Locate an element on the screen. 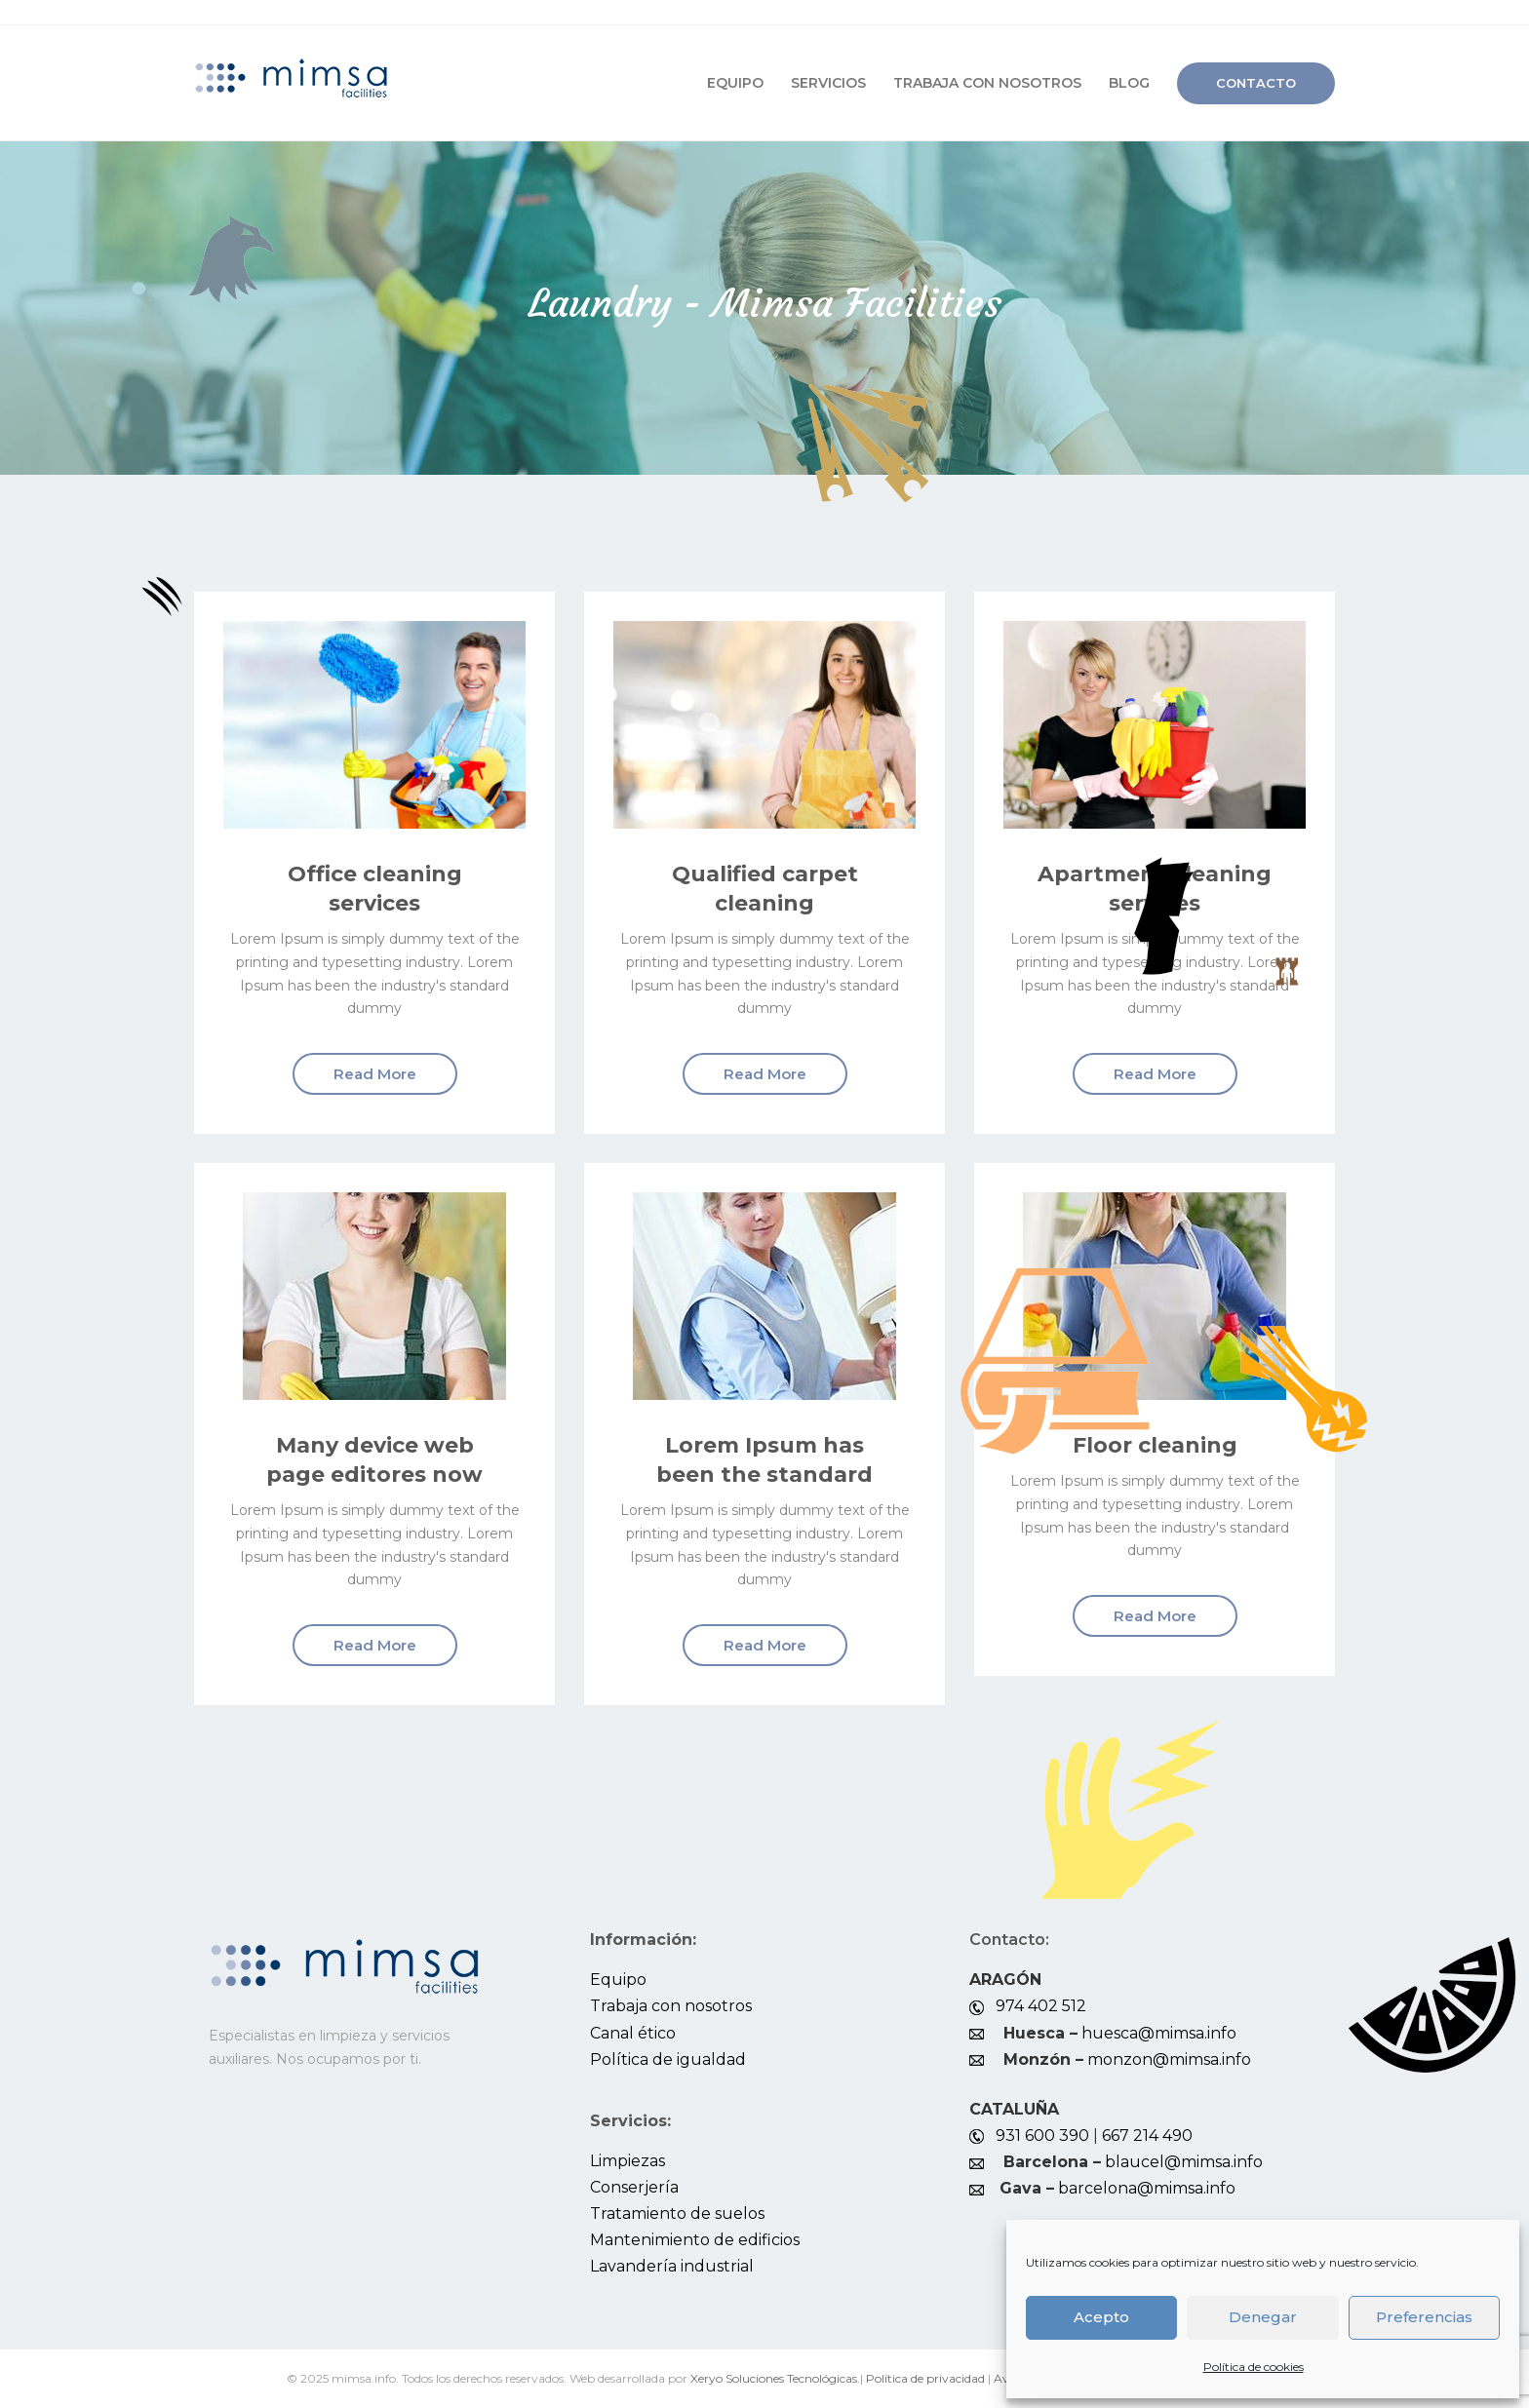  select portugal as your country or region is located at coordinates (1163, 915).